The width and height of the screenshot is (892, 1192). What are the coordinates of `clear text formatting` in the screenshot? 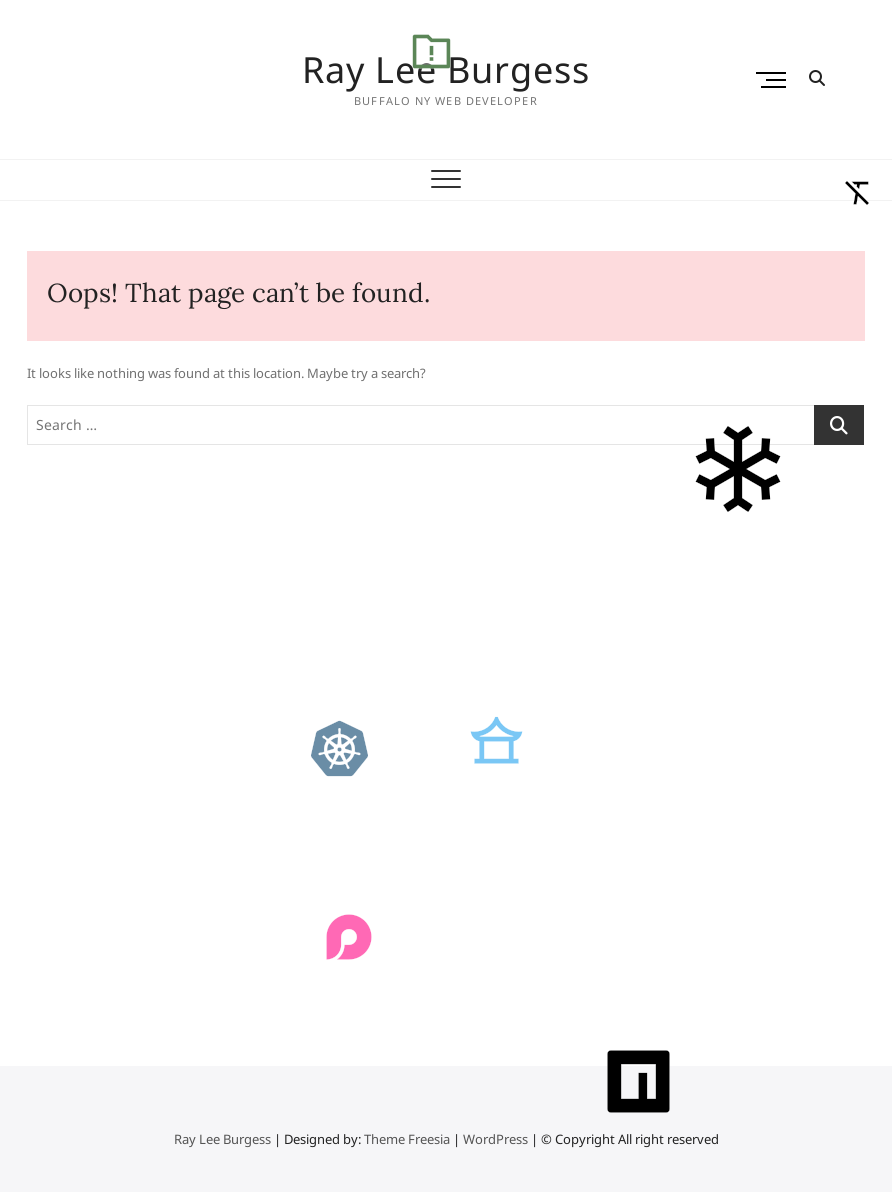 It's located at (857, 193).